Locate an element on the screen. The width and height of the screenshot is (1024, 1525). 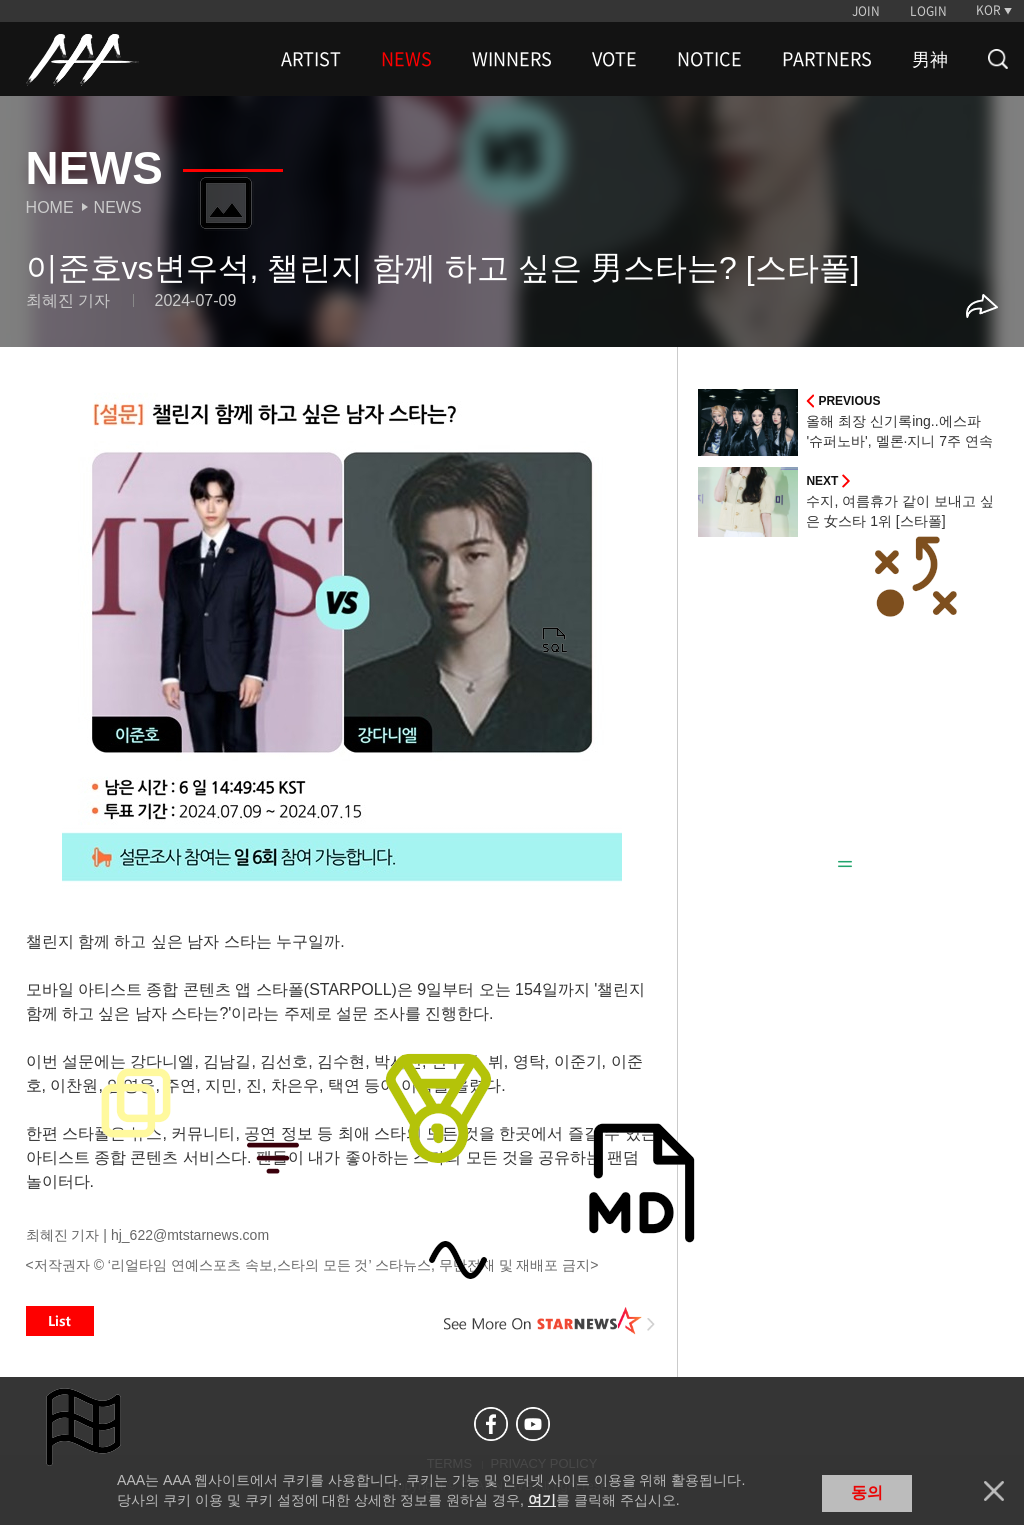
view photos or images is located at coordinates (226, 203).